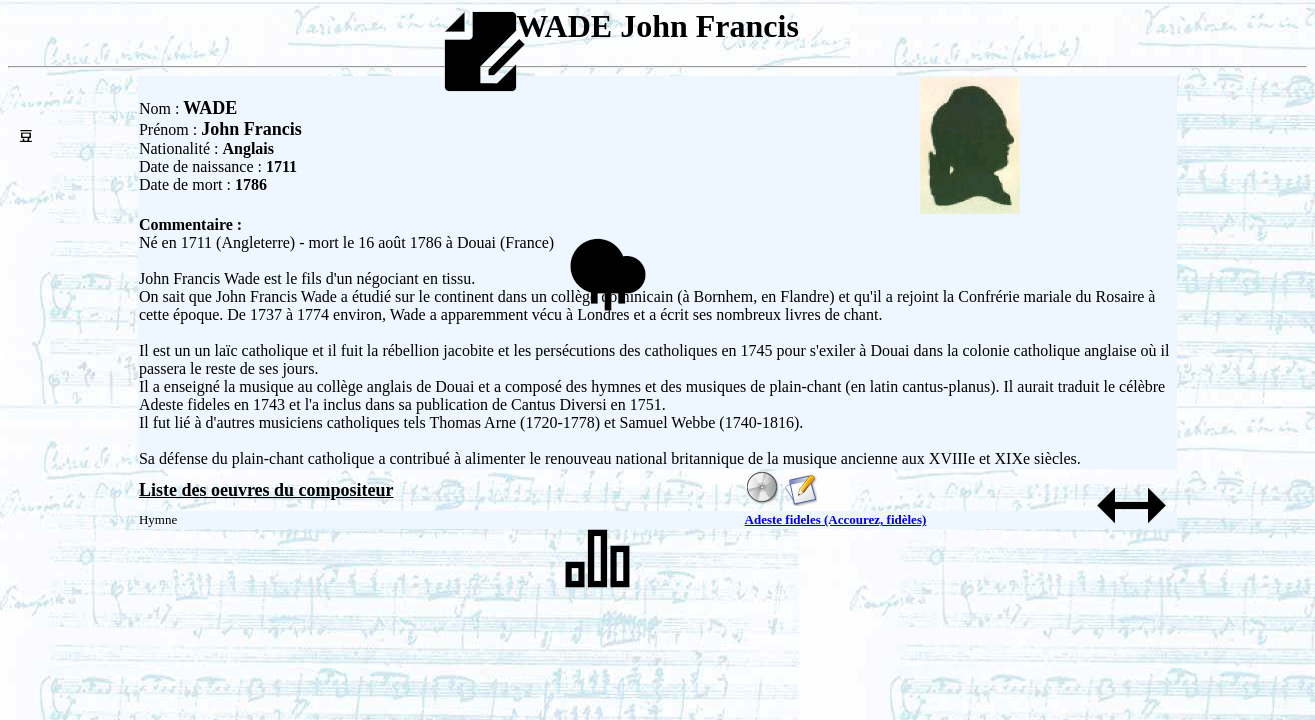 The image size is (1315, 720). What do you see at coordinates (608, 273) in the screenshot?
I see `indicates heavy rain or showers in weather forecast` at bounding box center [608, 273].